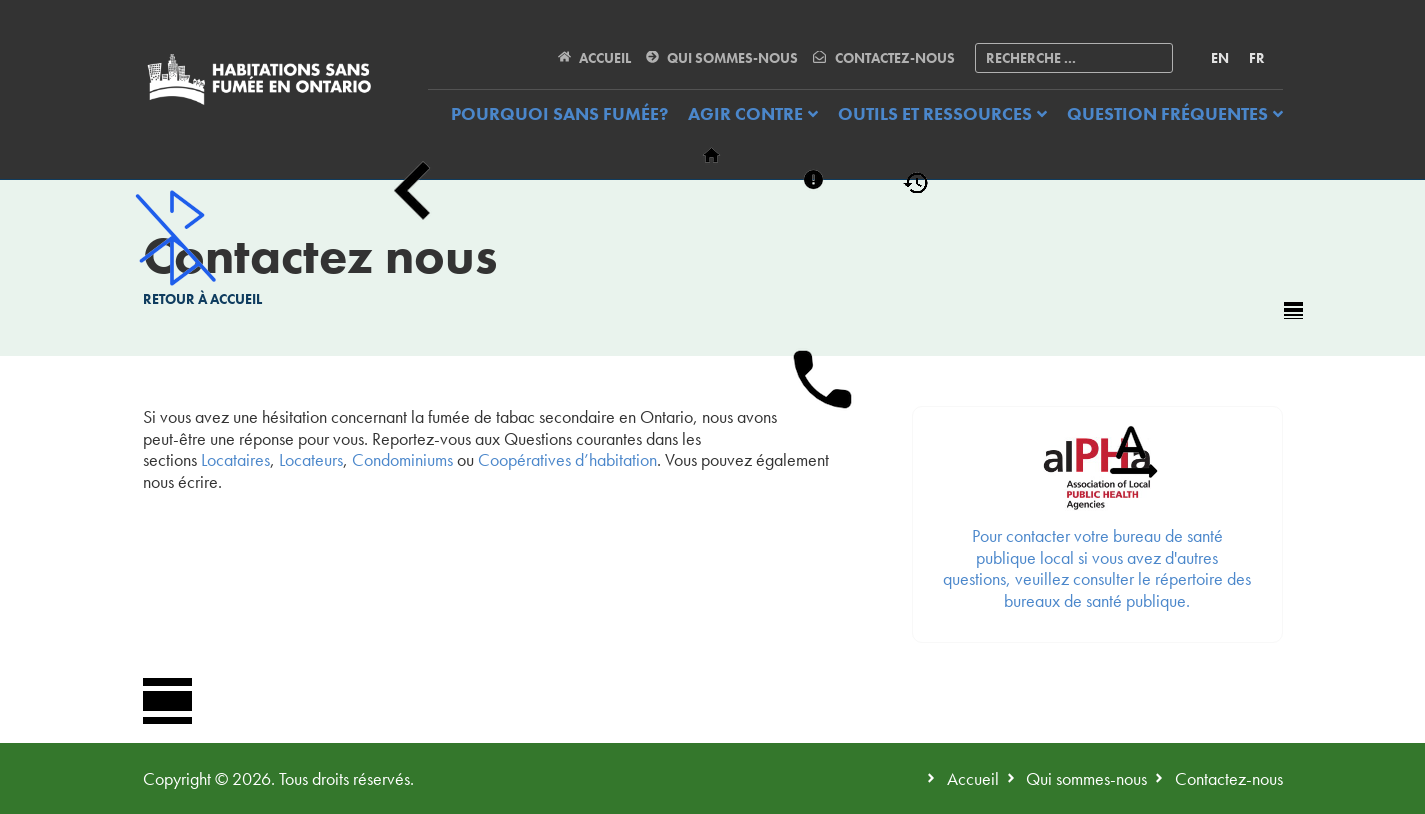  Describe the element at coordinates (916, 183) in the screenshot. I see `restore to a previous version` at that location.